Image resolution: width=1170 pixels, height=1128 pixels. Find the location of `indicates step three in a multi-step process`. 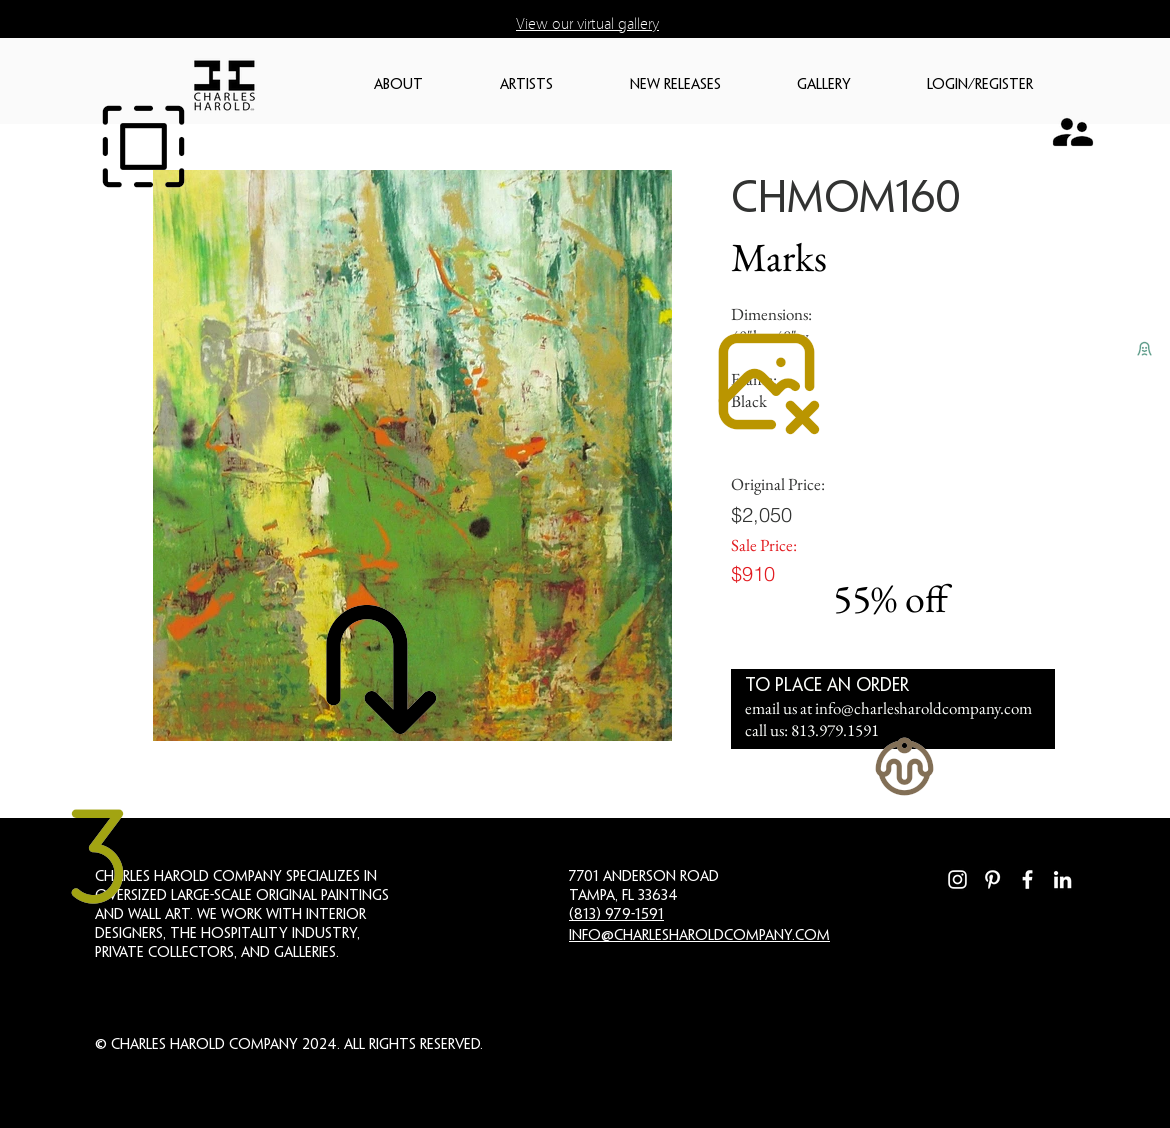

indicates step three in a multi-step process is located at coordinates (97, 856).